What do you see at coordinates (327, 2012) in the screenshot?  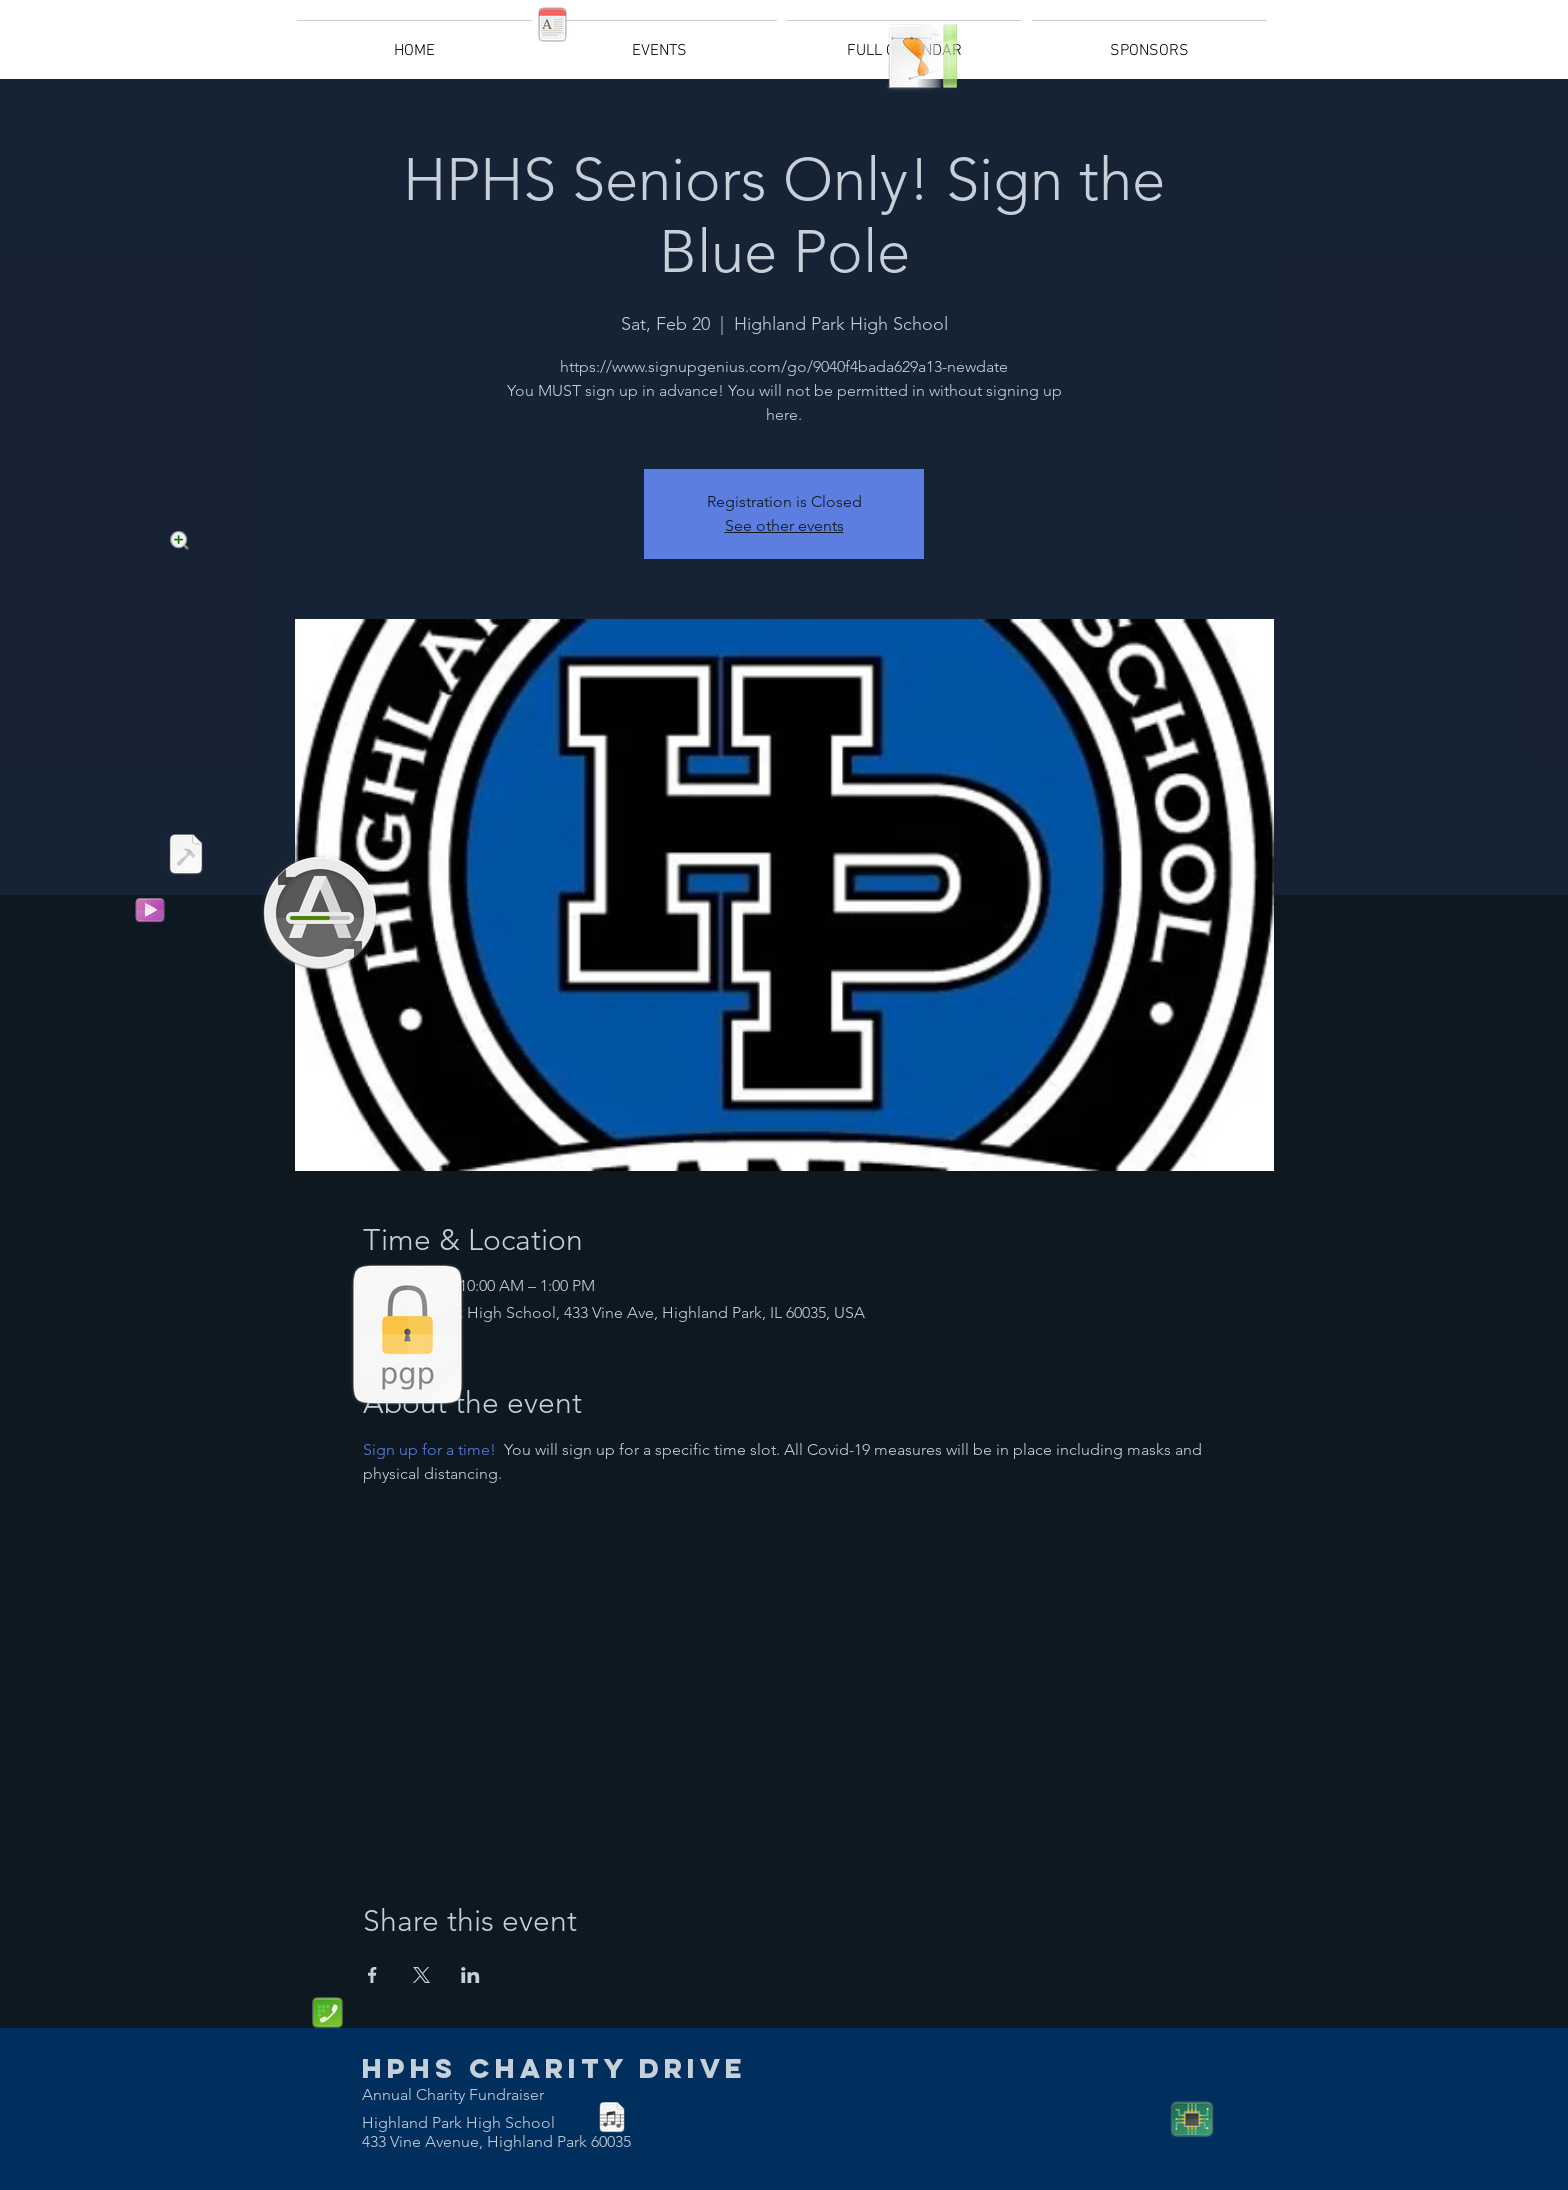 I see `open the phone calls app` at bounding box center [327, 2012].